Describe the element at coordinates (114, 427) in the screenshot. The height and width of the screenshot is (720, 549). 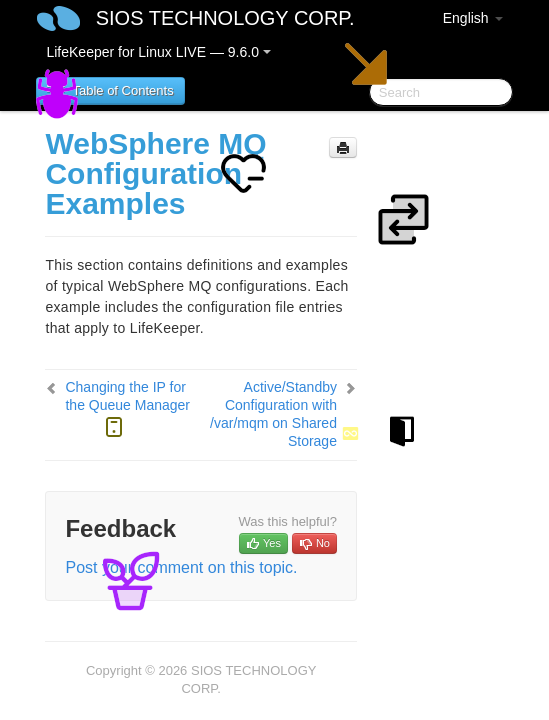
I see `access mobile device settings` at that location.